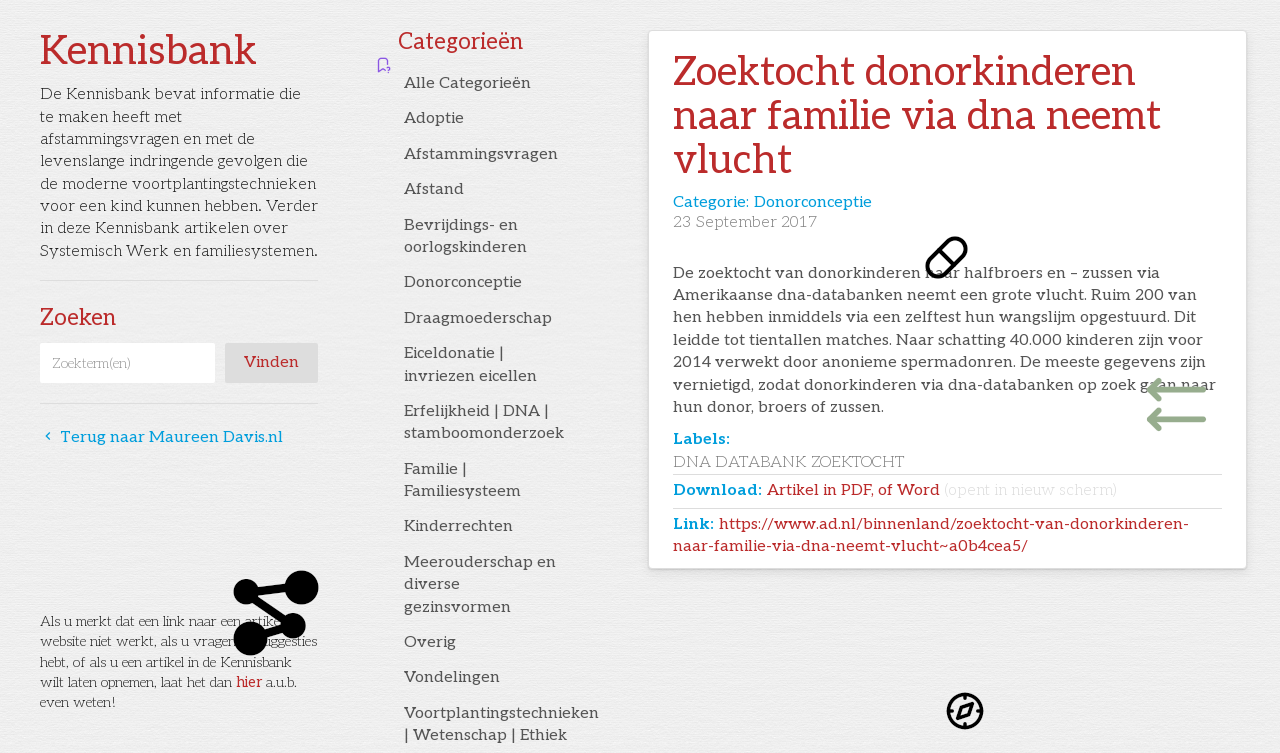 Image resolution: width=1280 pixels, height=753 pixels. Describe the element at coordinates (946, 257) in the screenshot. I see `access medication reminders or health settings` at that location.